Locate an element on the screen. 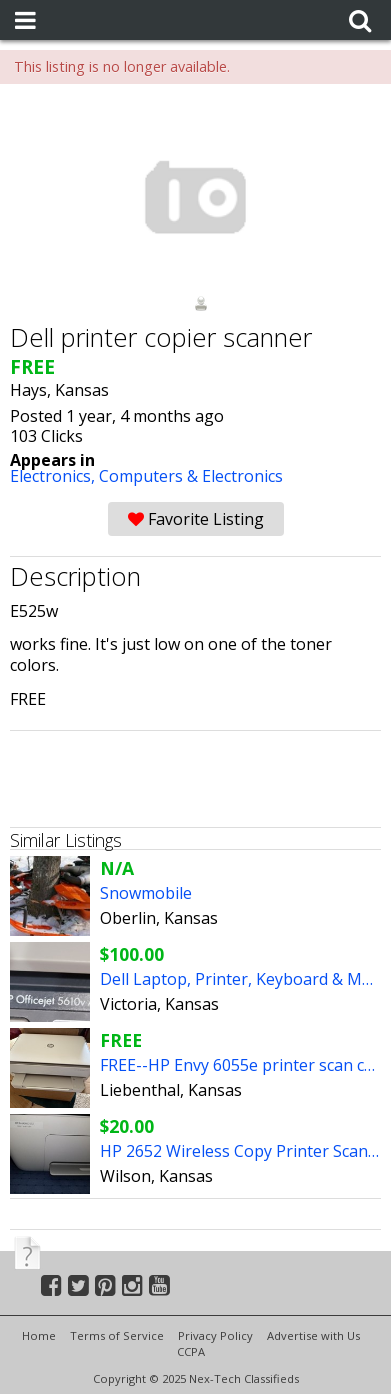 This screenshot has width=391, height=1394. indicates an unrecognized file type is located at coordinates (27, 1253).